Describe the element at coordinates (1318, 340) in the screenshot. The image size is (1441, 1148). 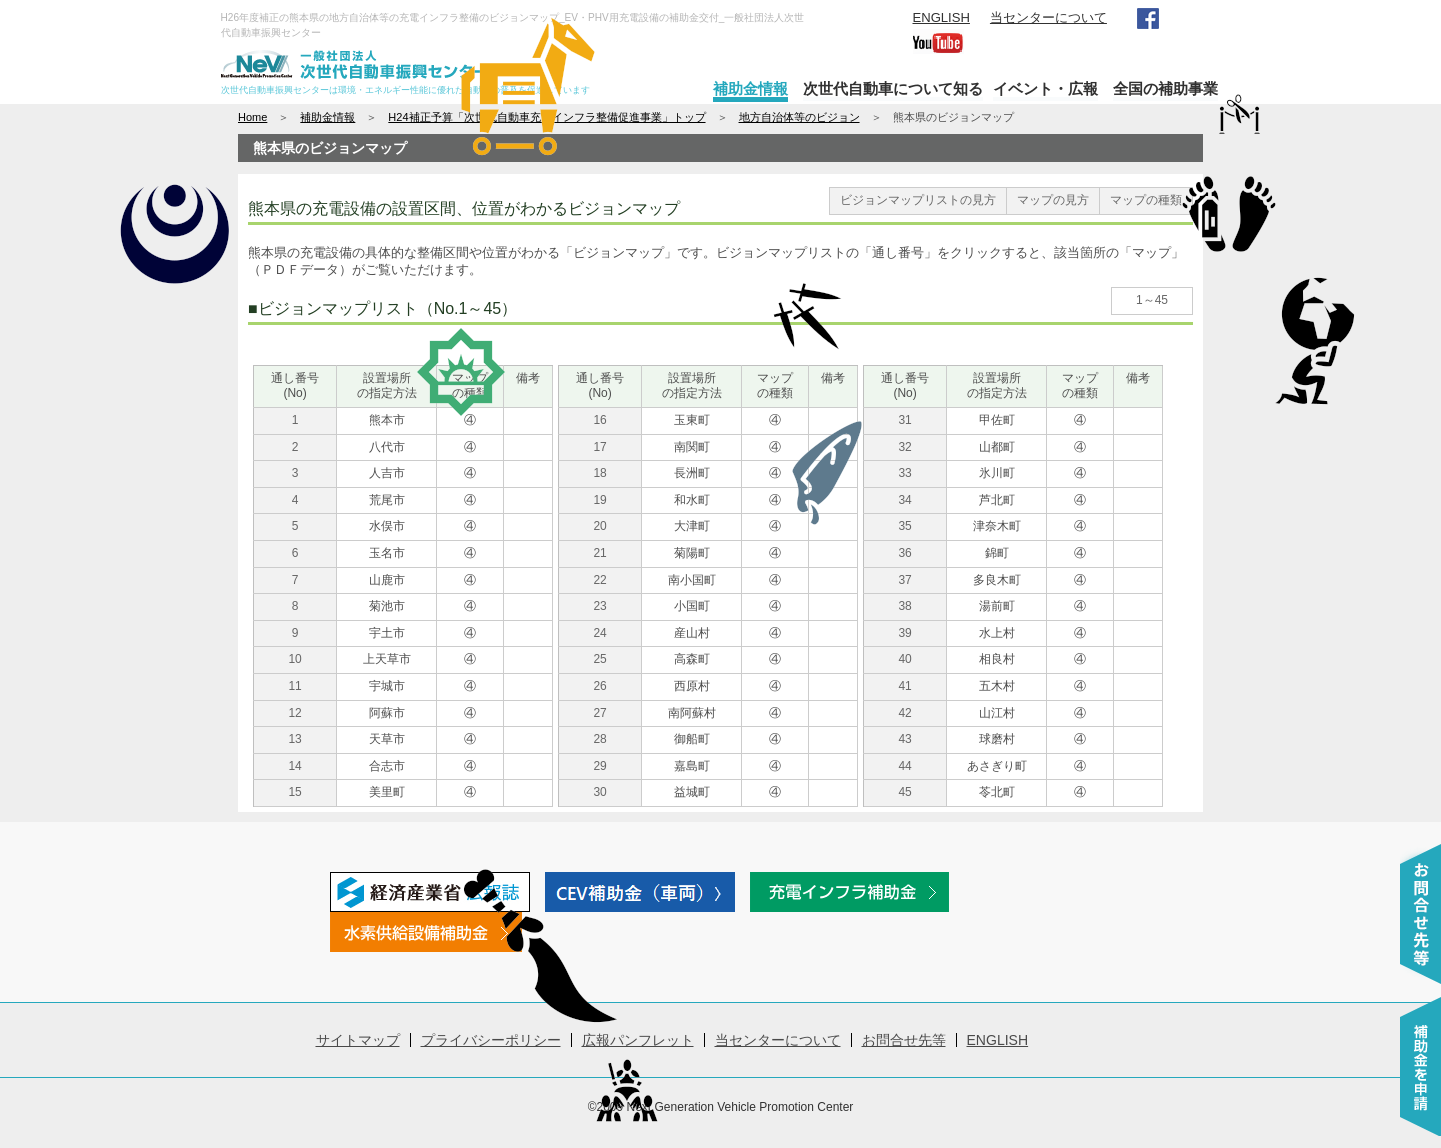
I see `view world map or global content` at that location.